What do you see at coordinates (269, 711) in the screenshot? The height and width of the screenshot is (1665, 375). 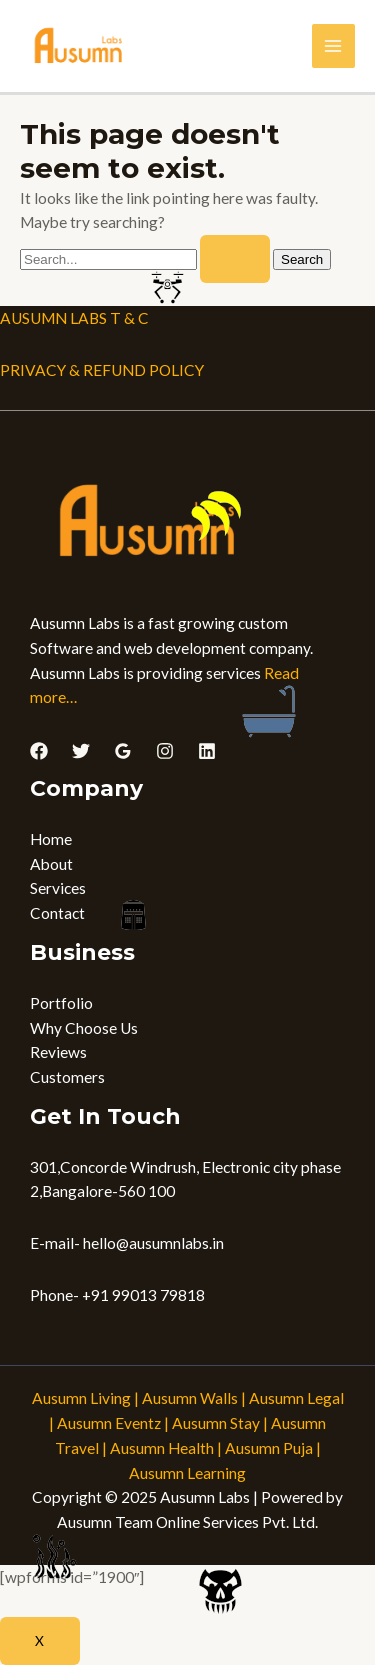 I see `indicates bathroom or bathing facilities` at bounding box center [269, 711].